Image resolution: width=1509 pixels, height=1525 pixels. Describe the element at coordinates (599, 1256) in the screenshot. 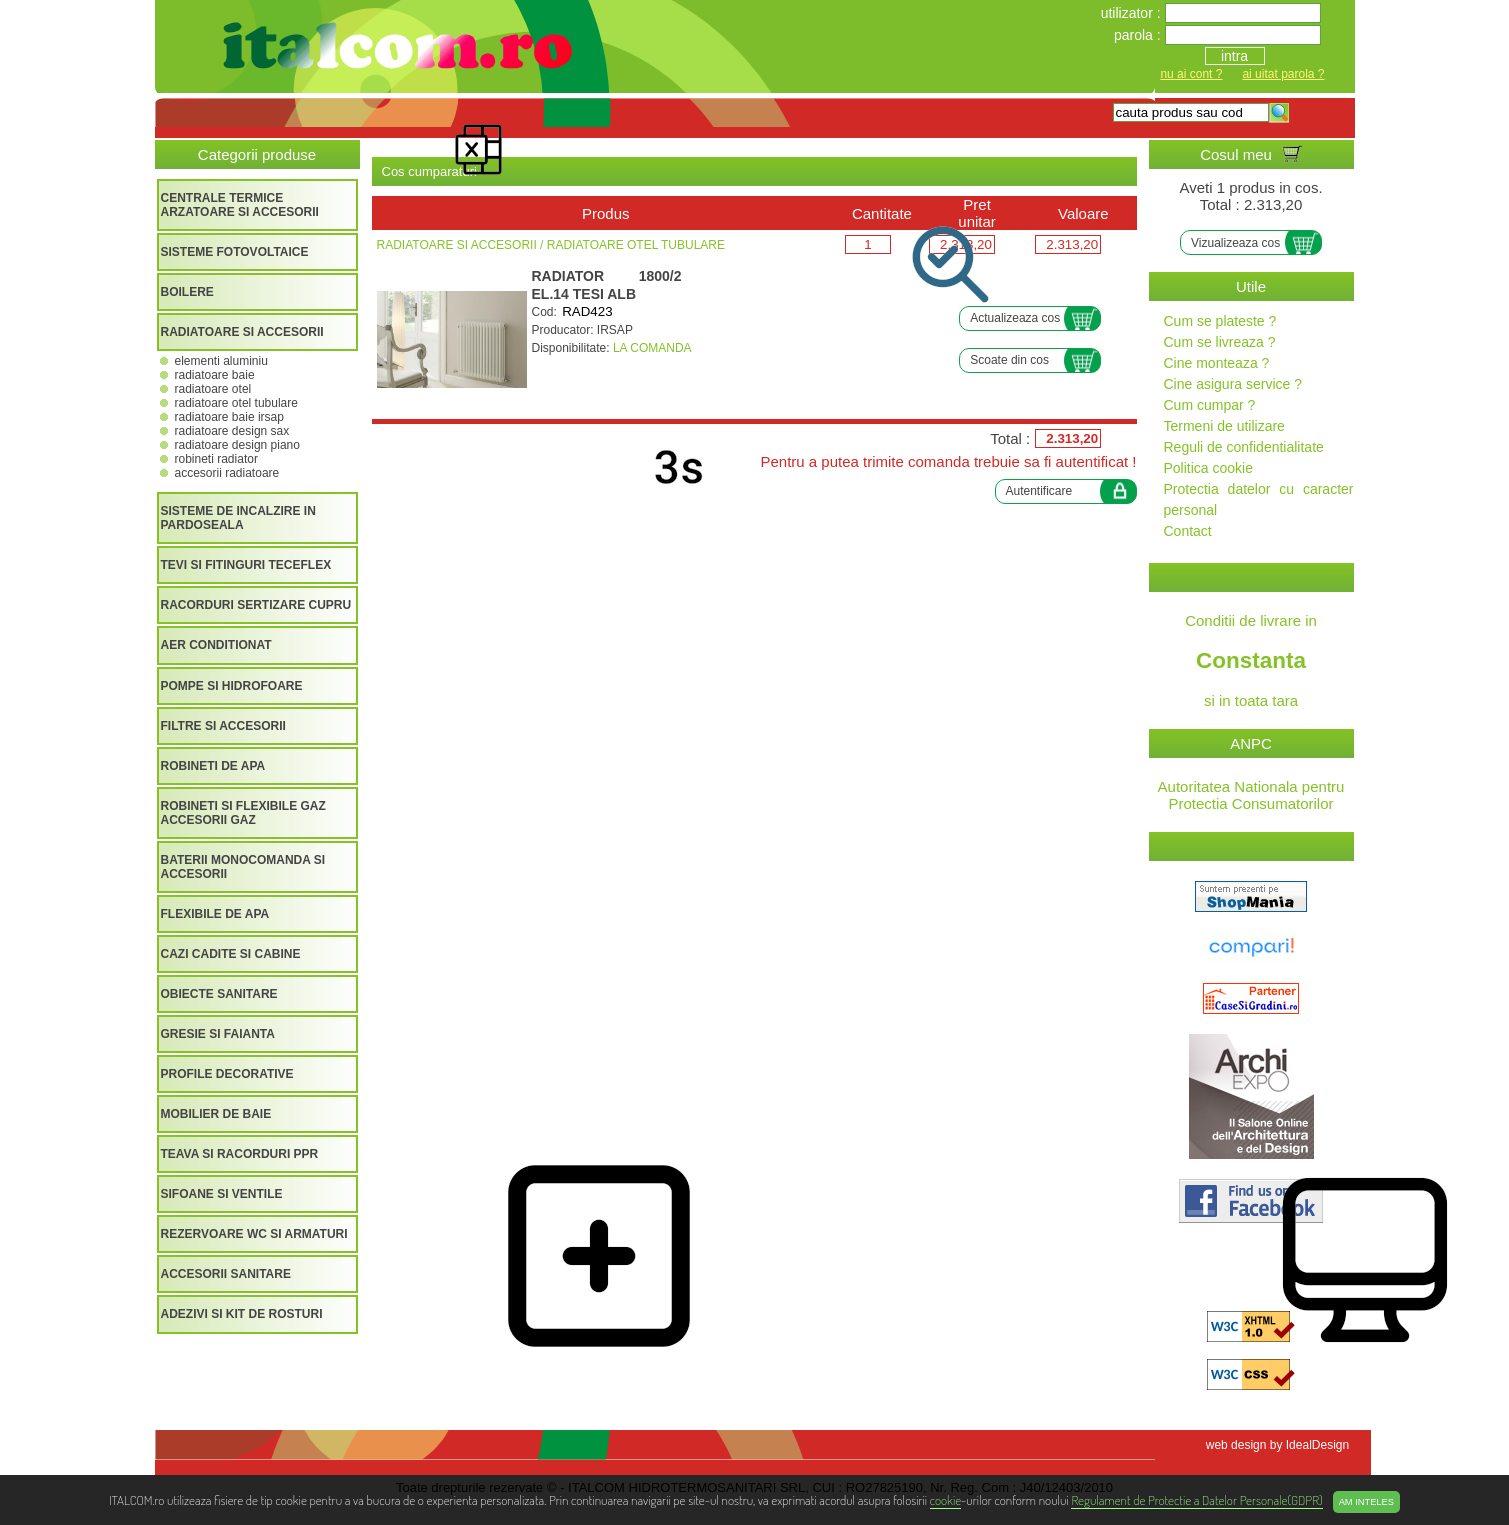

I see `add a new item or entry` at that location.